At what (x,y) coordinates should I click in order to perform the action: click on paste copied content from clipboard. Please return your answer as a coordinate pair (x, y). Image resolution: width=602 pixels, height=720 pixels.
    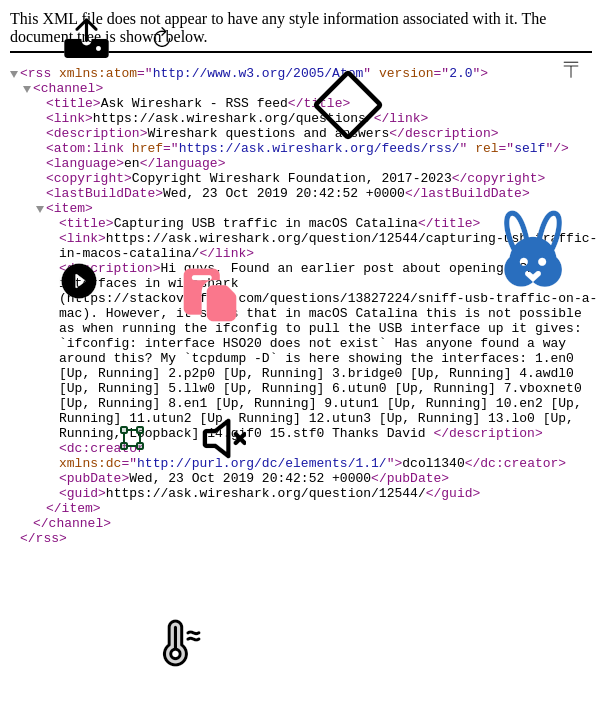
    Looking at the image, I should click on (210, 295).